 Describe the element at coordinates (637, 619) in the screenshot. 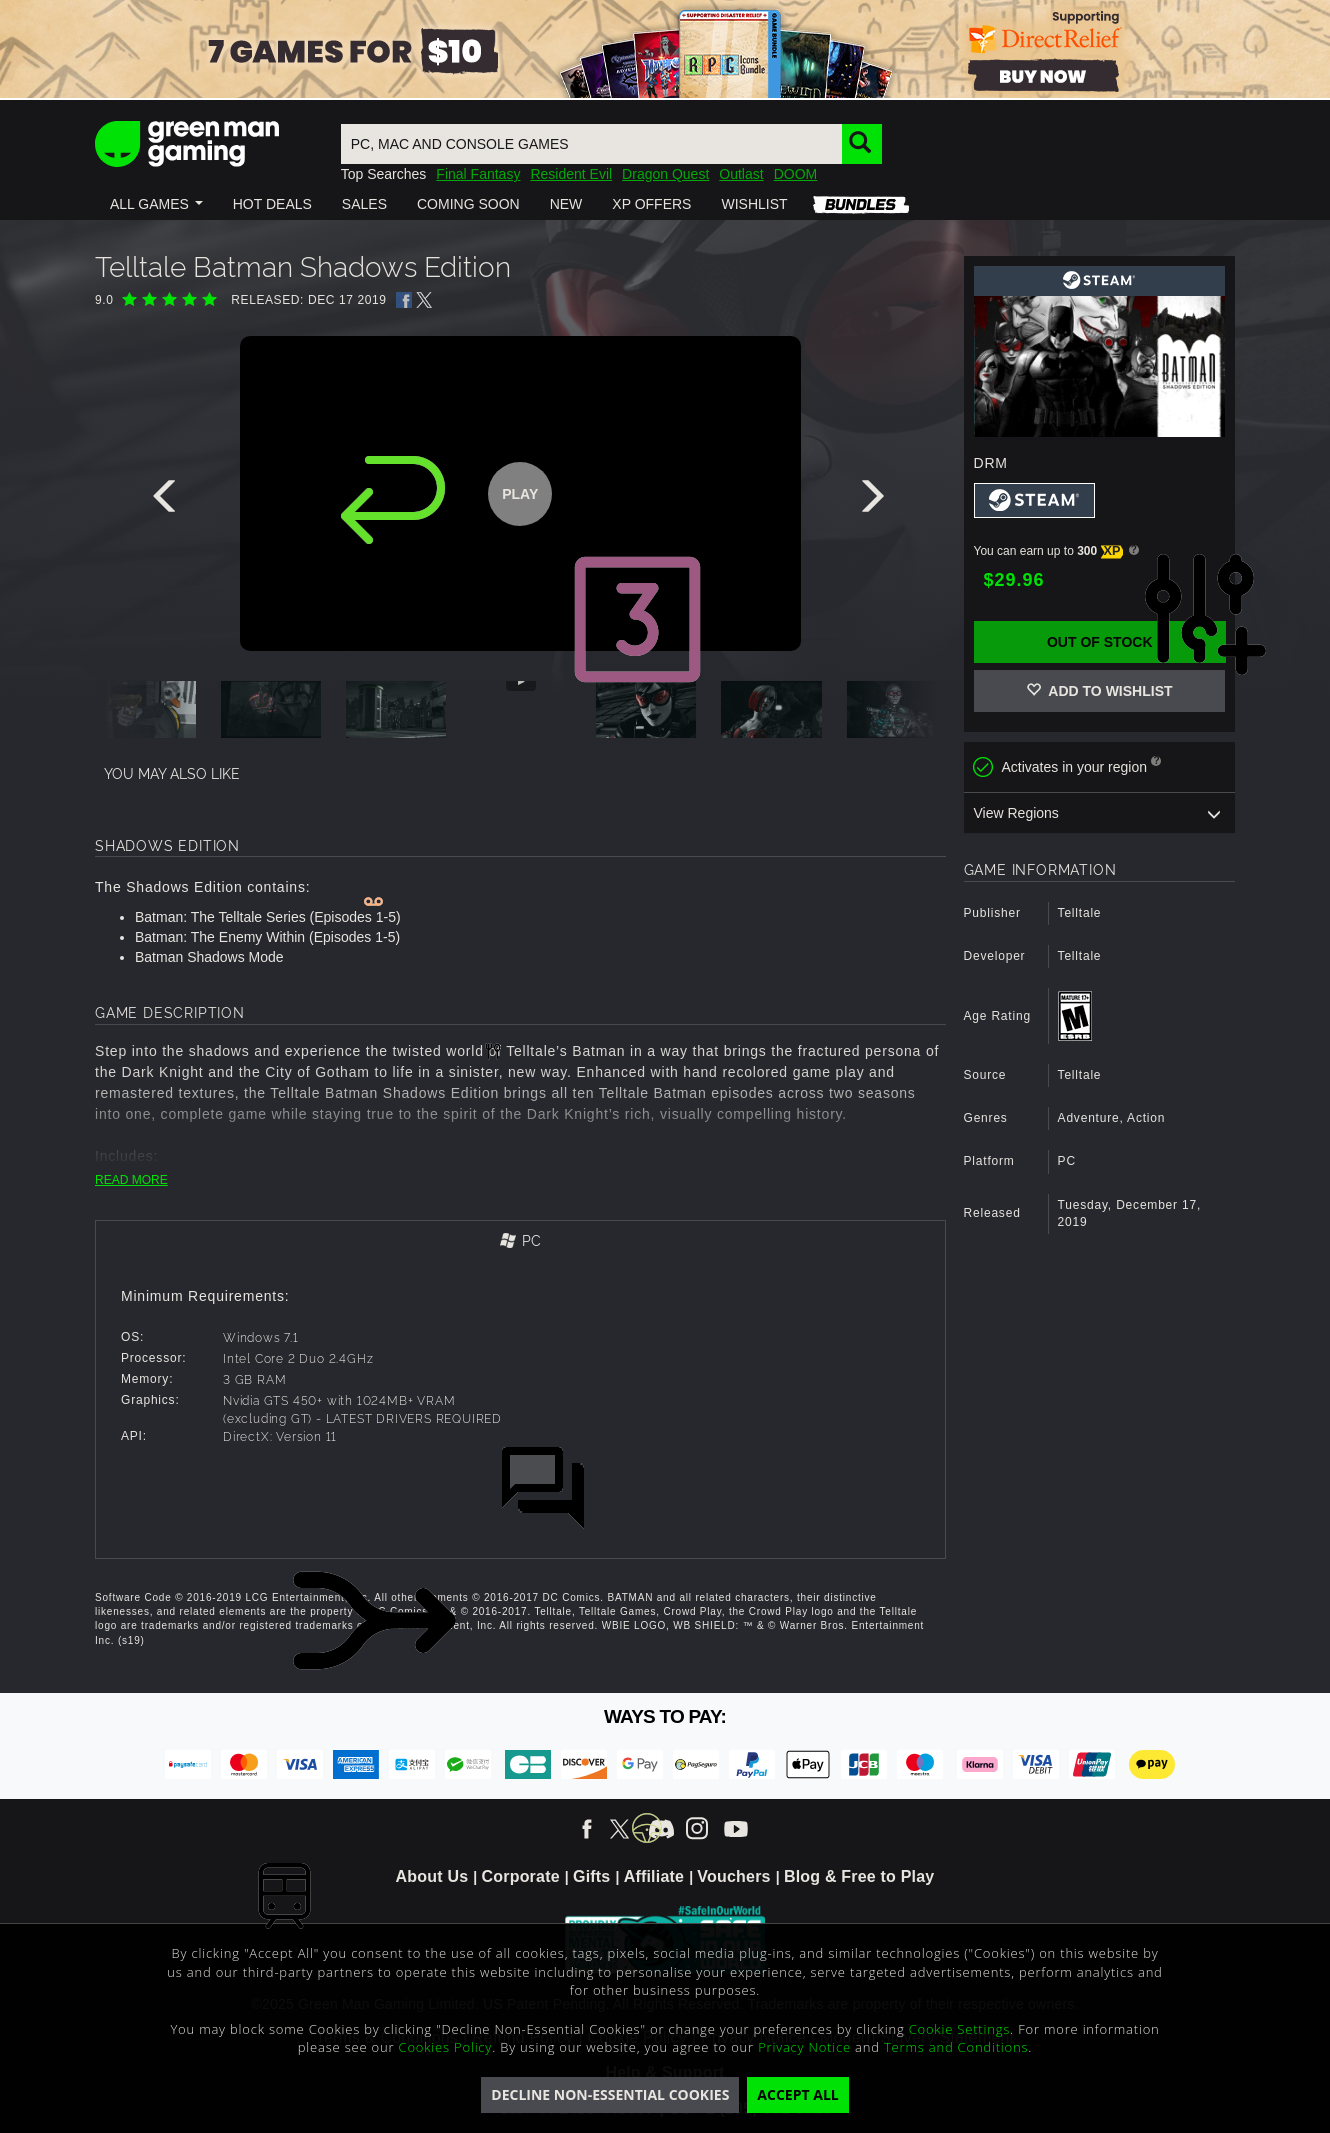

I see `select option three from a list` at that location.